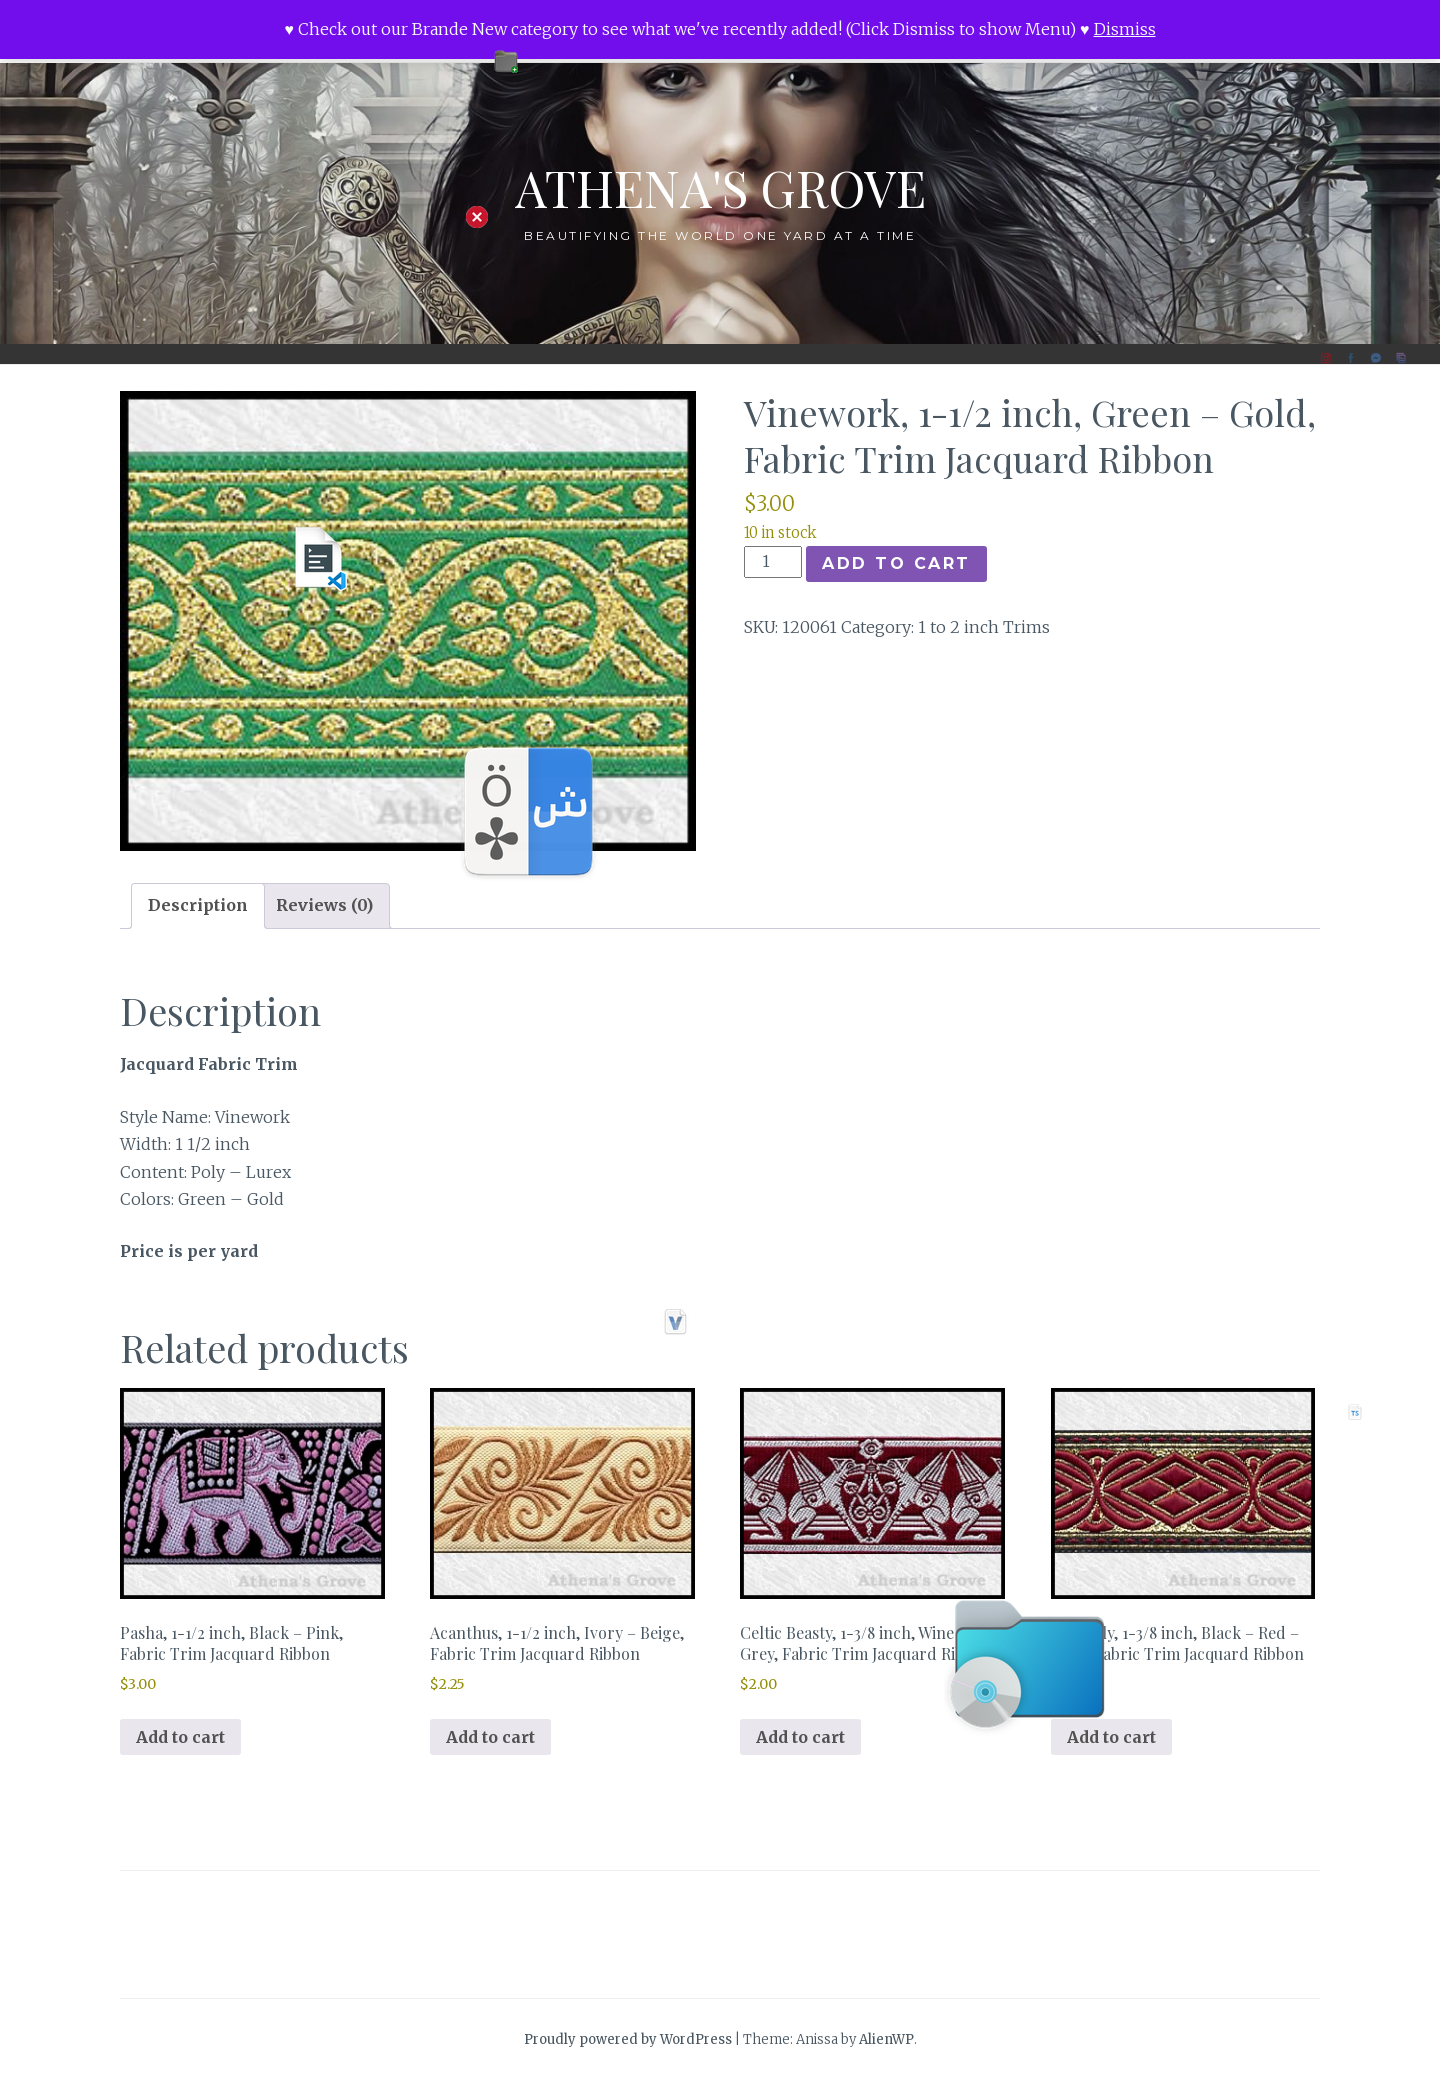 The height and width of the screenshot is (2081, 1440). What do you see at coordinates (318, 558) in the screenshot?
I see `open a shell script file in Visual Studio Code` at bounding box center [318, 558].